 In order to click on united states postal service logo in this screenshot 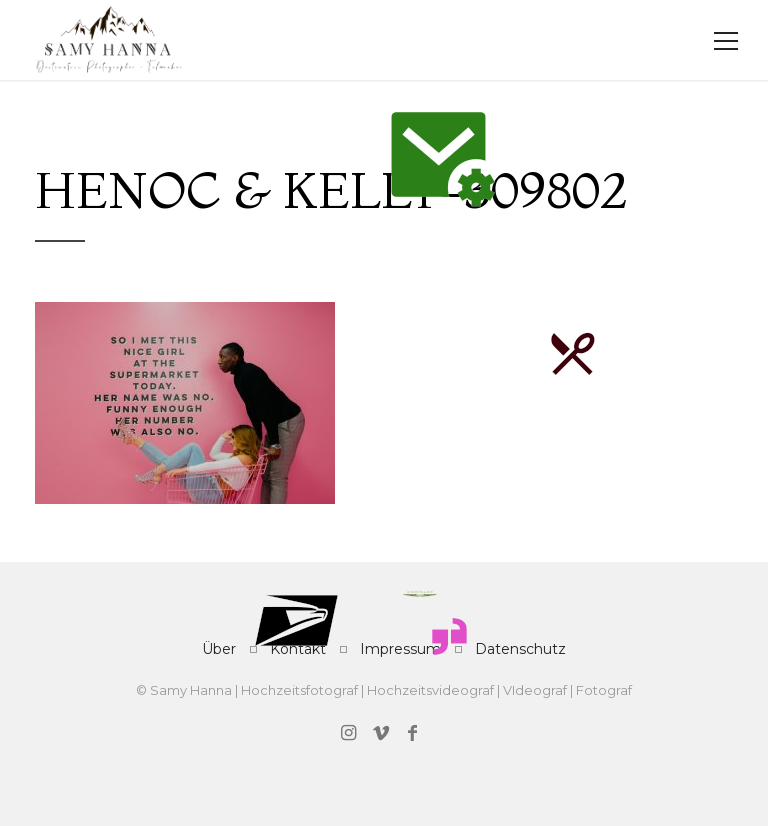, I will do `click(296, 620)`.